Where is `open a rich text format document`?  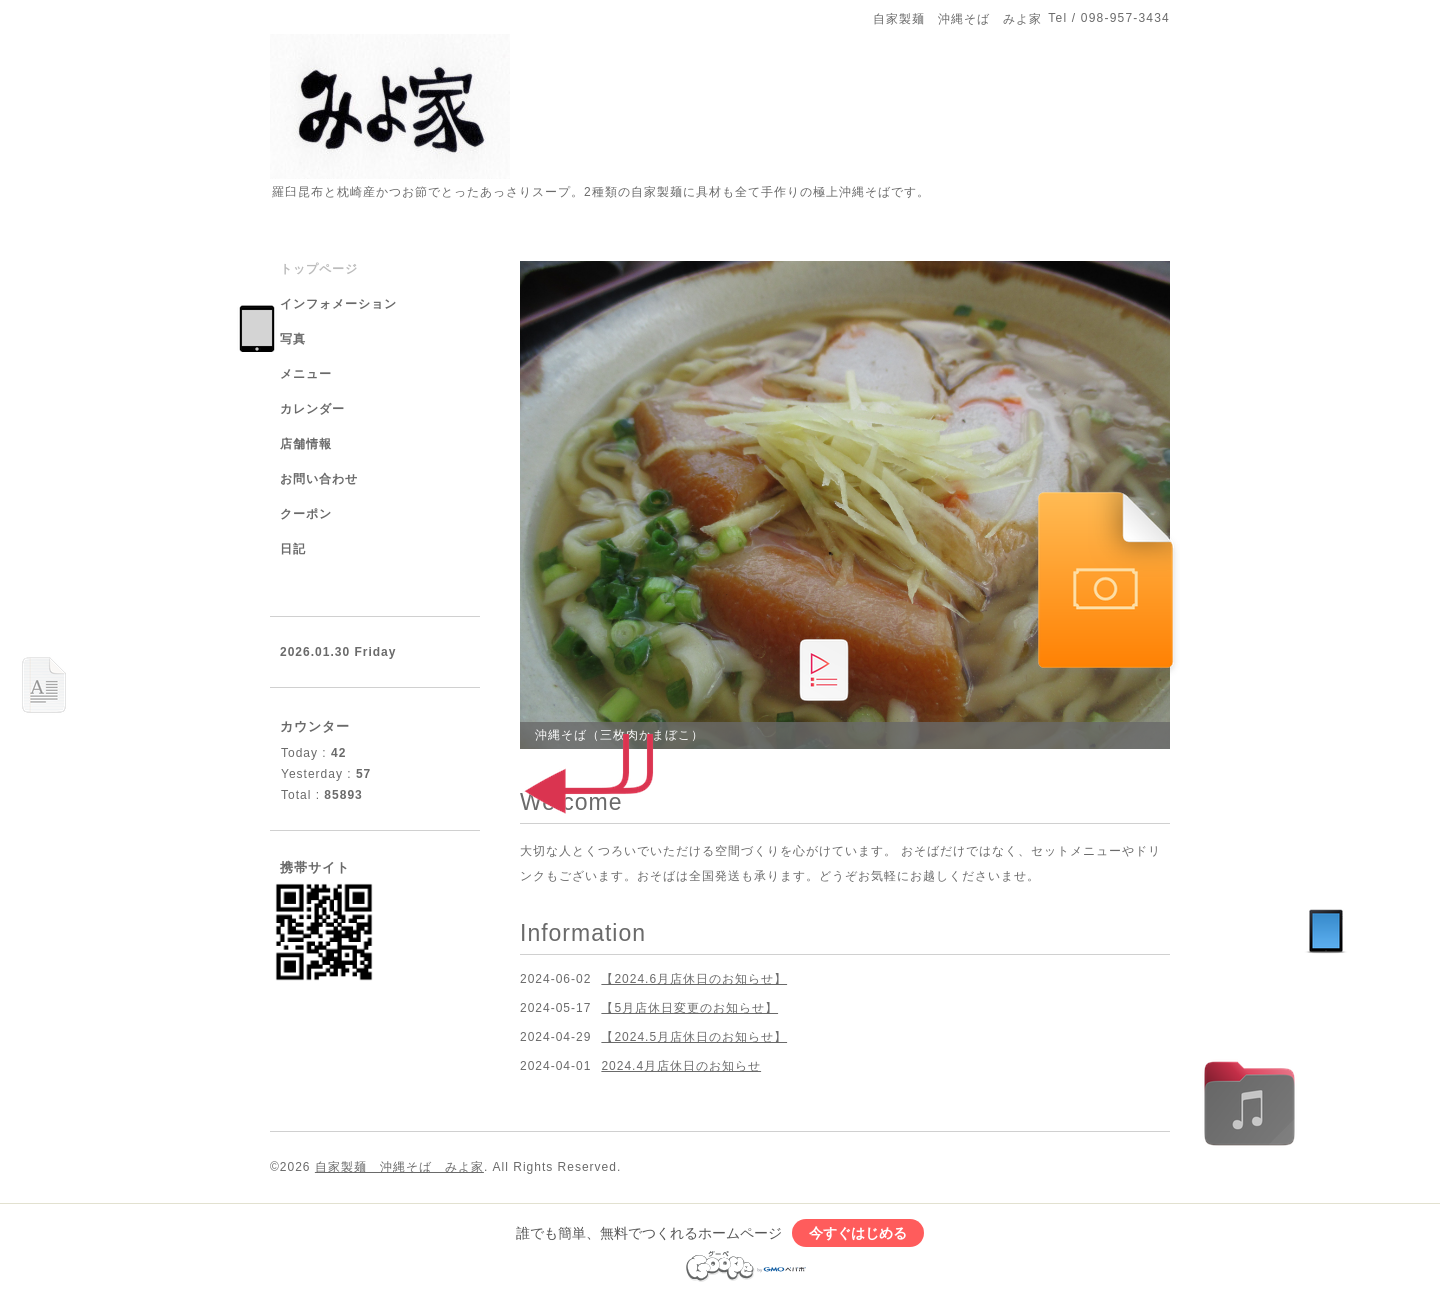 open a rich text format document is located at coordinates (44, 685).